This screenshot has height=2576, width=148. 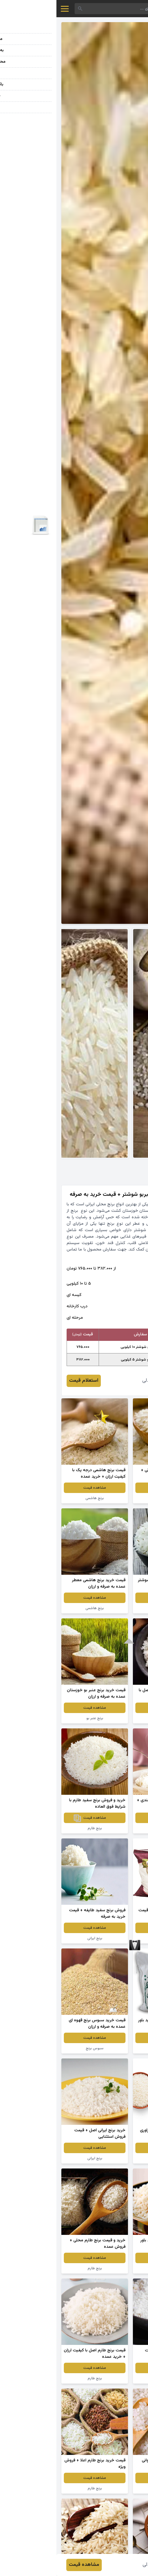 I want to click on indicates a partial or half rating, so click(x=101, y=1417).